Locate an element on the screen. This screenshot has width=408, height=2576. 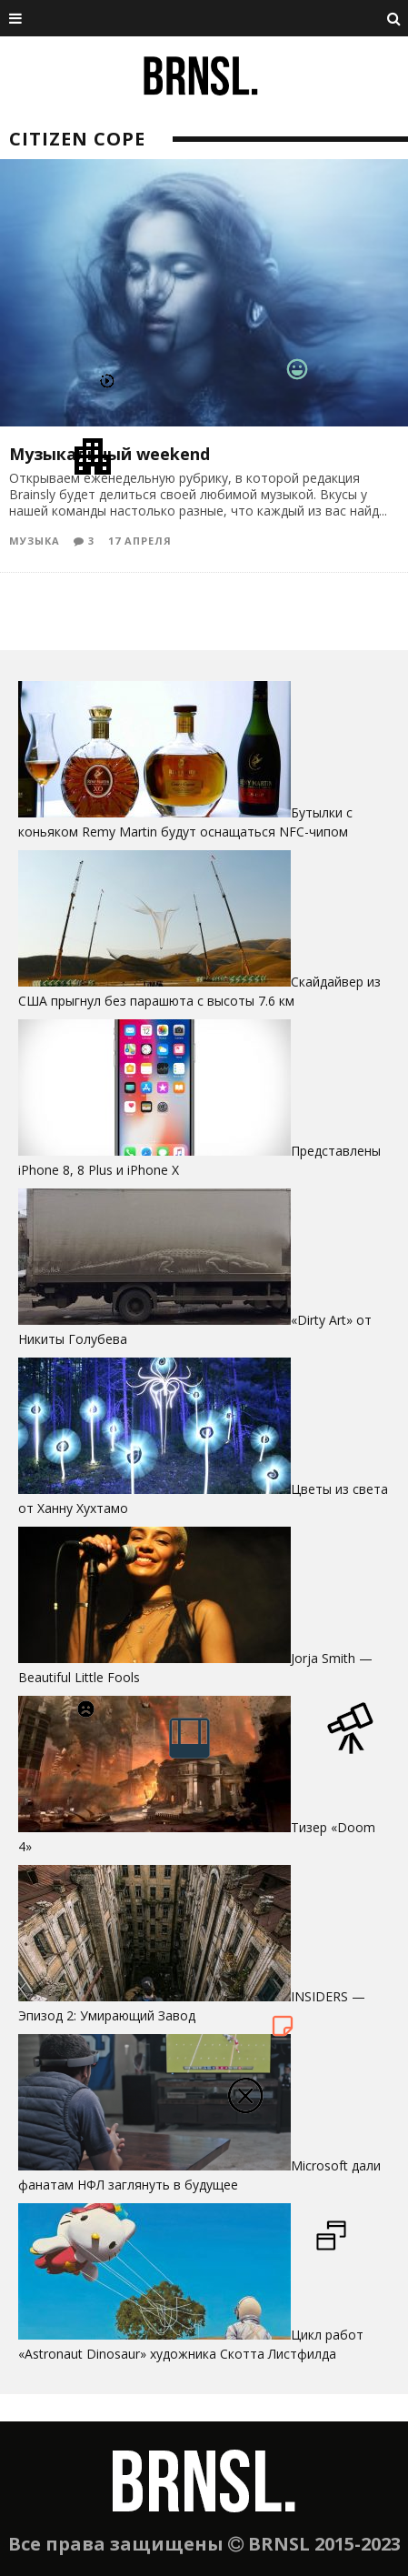
indicates an error or failed action is located at coordinates (245, 2095).